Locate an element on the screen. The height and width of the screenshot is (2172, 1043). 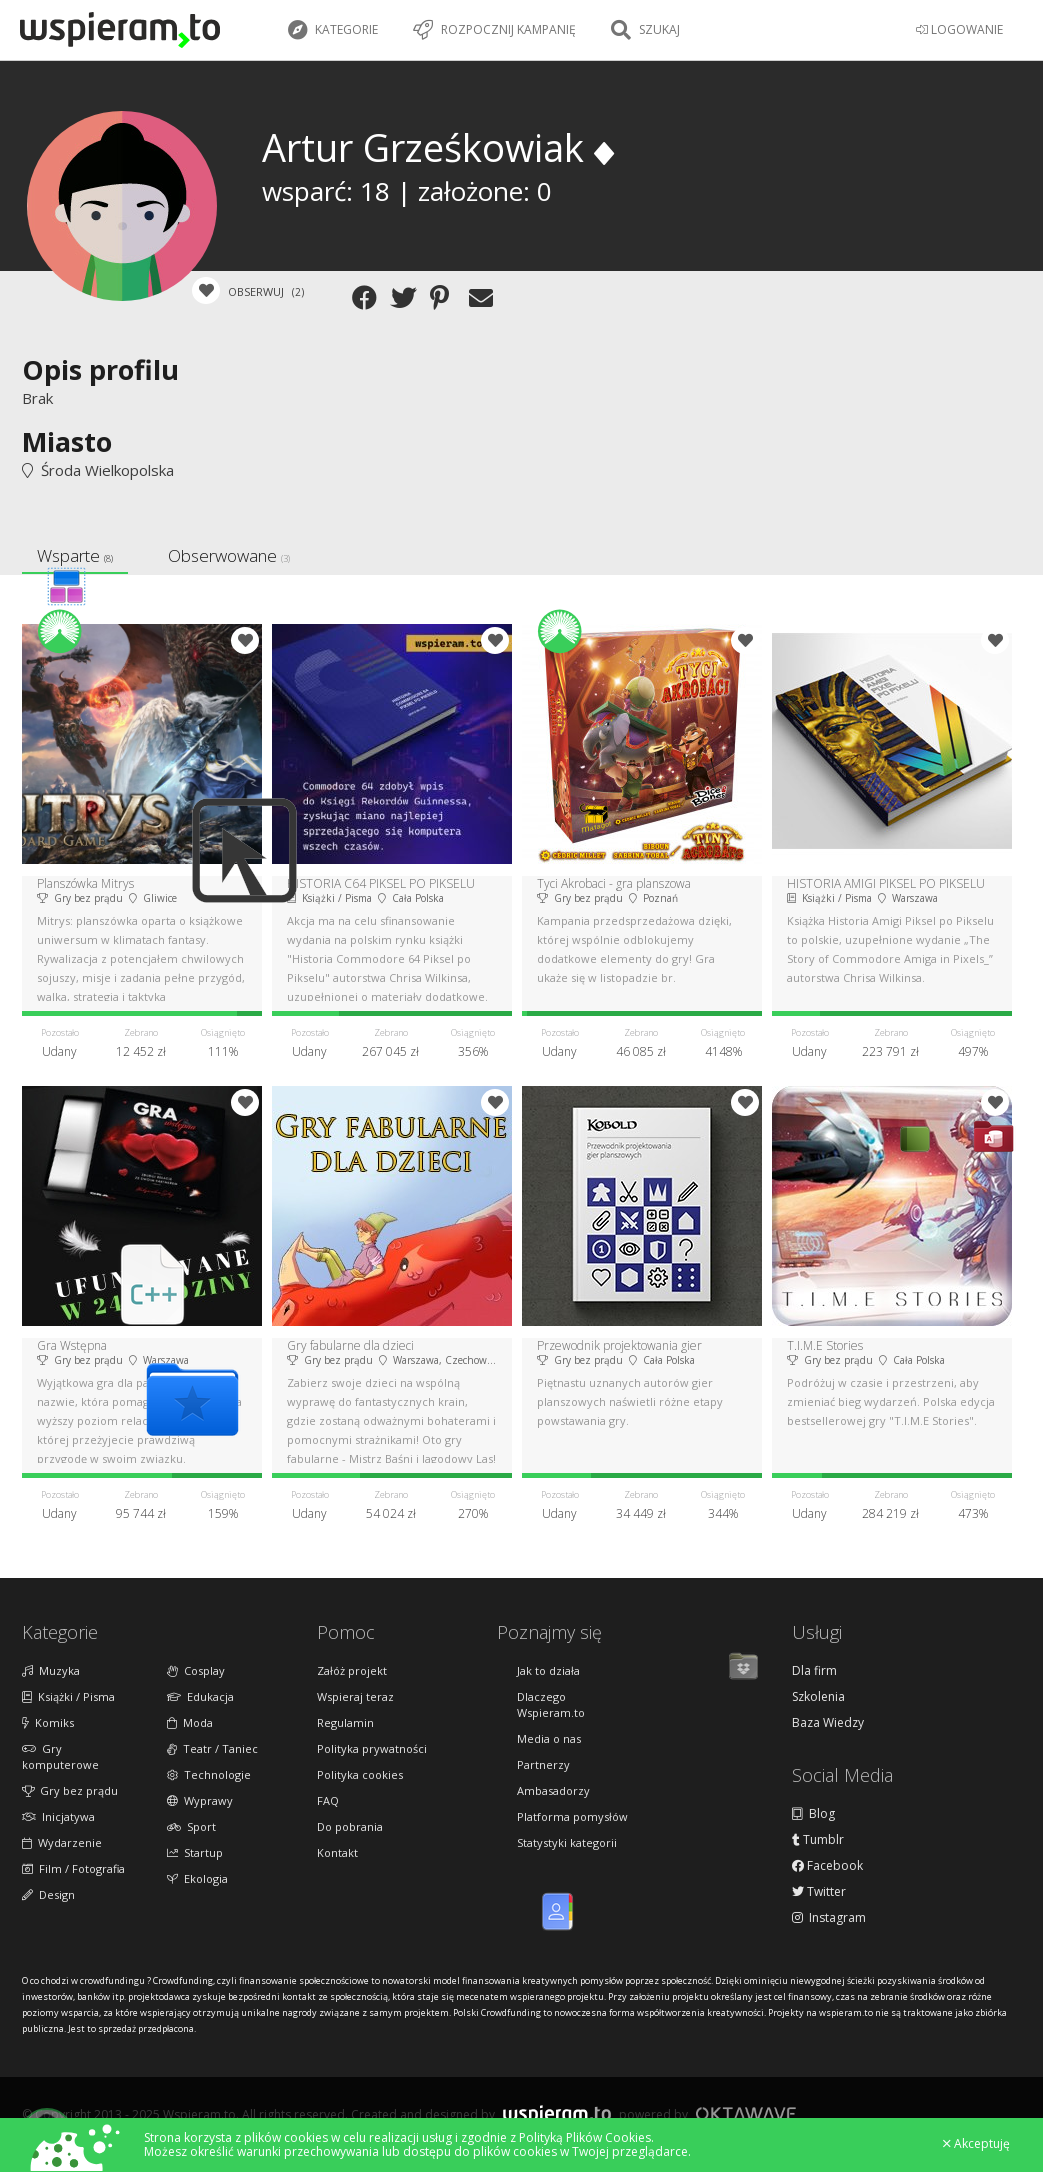
open fusion app or automation tool is located at coordinates (244, 850).